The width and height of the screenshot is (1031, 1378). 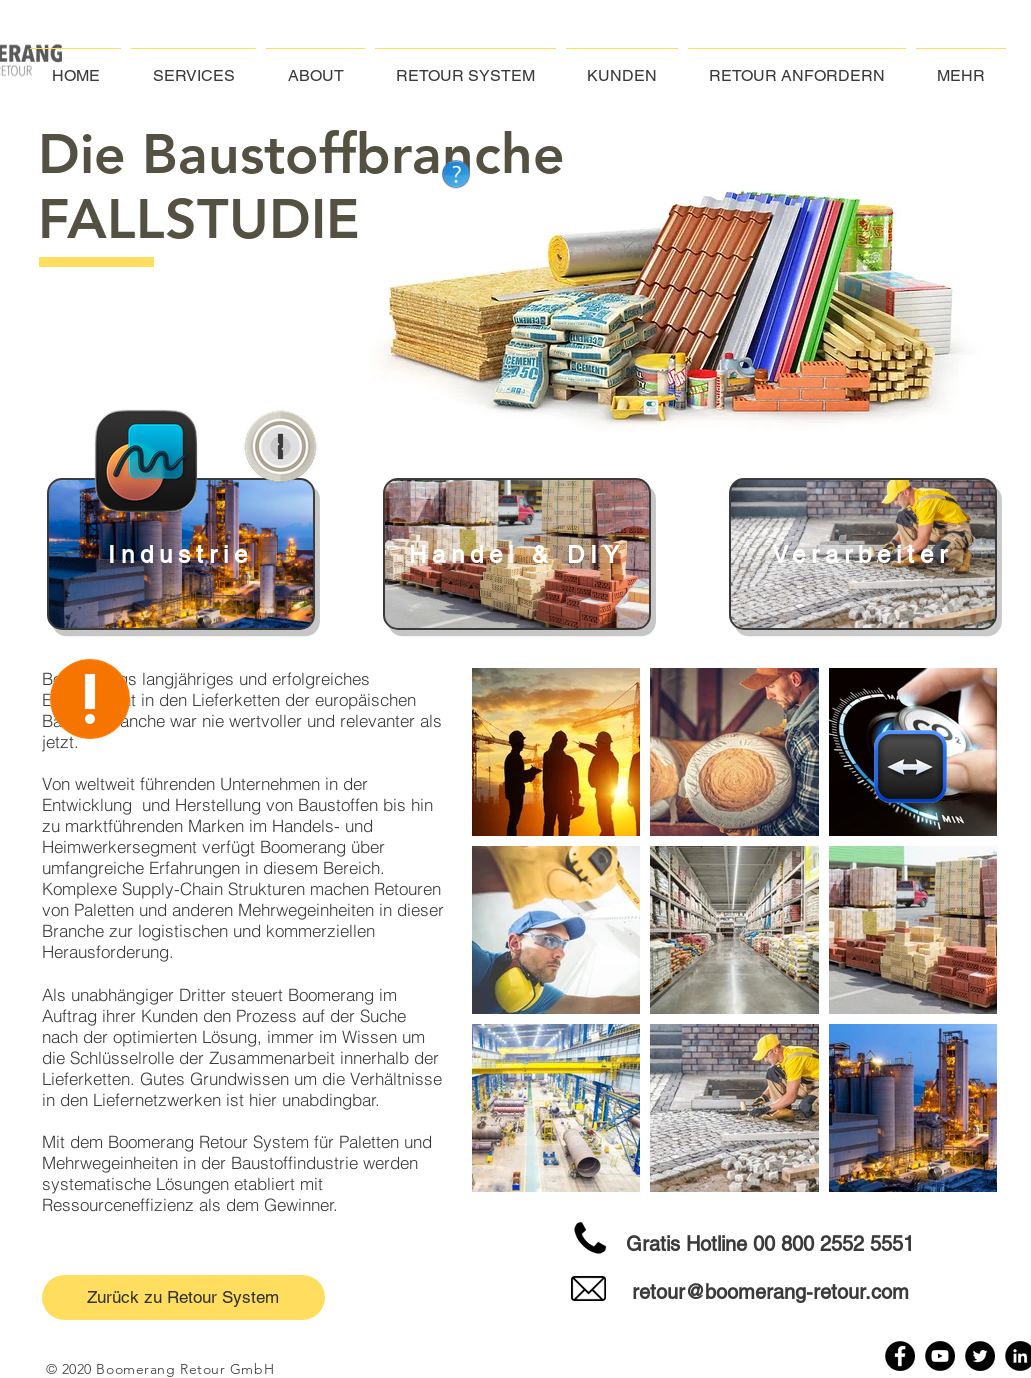 I want to click on open freeform app for brainstorming and sketching, so click(x=146, y=461).